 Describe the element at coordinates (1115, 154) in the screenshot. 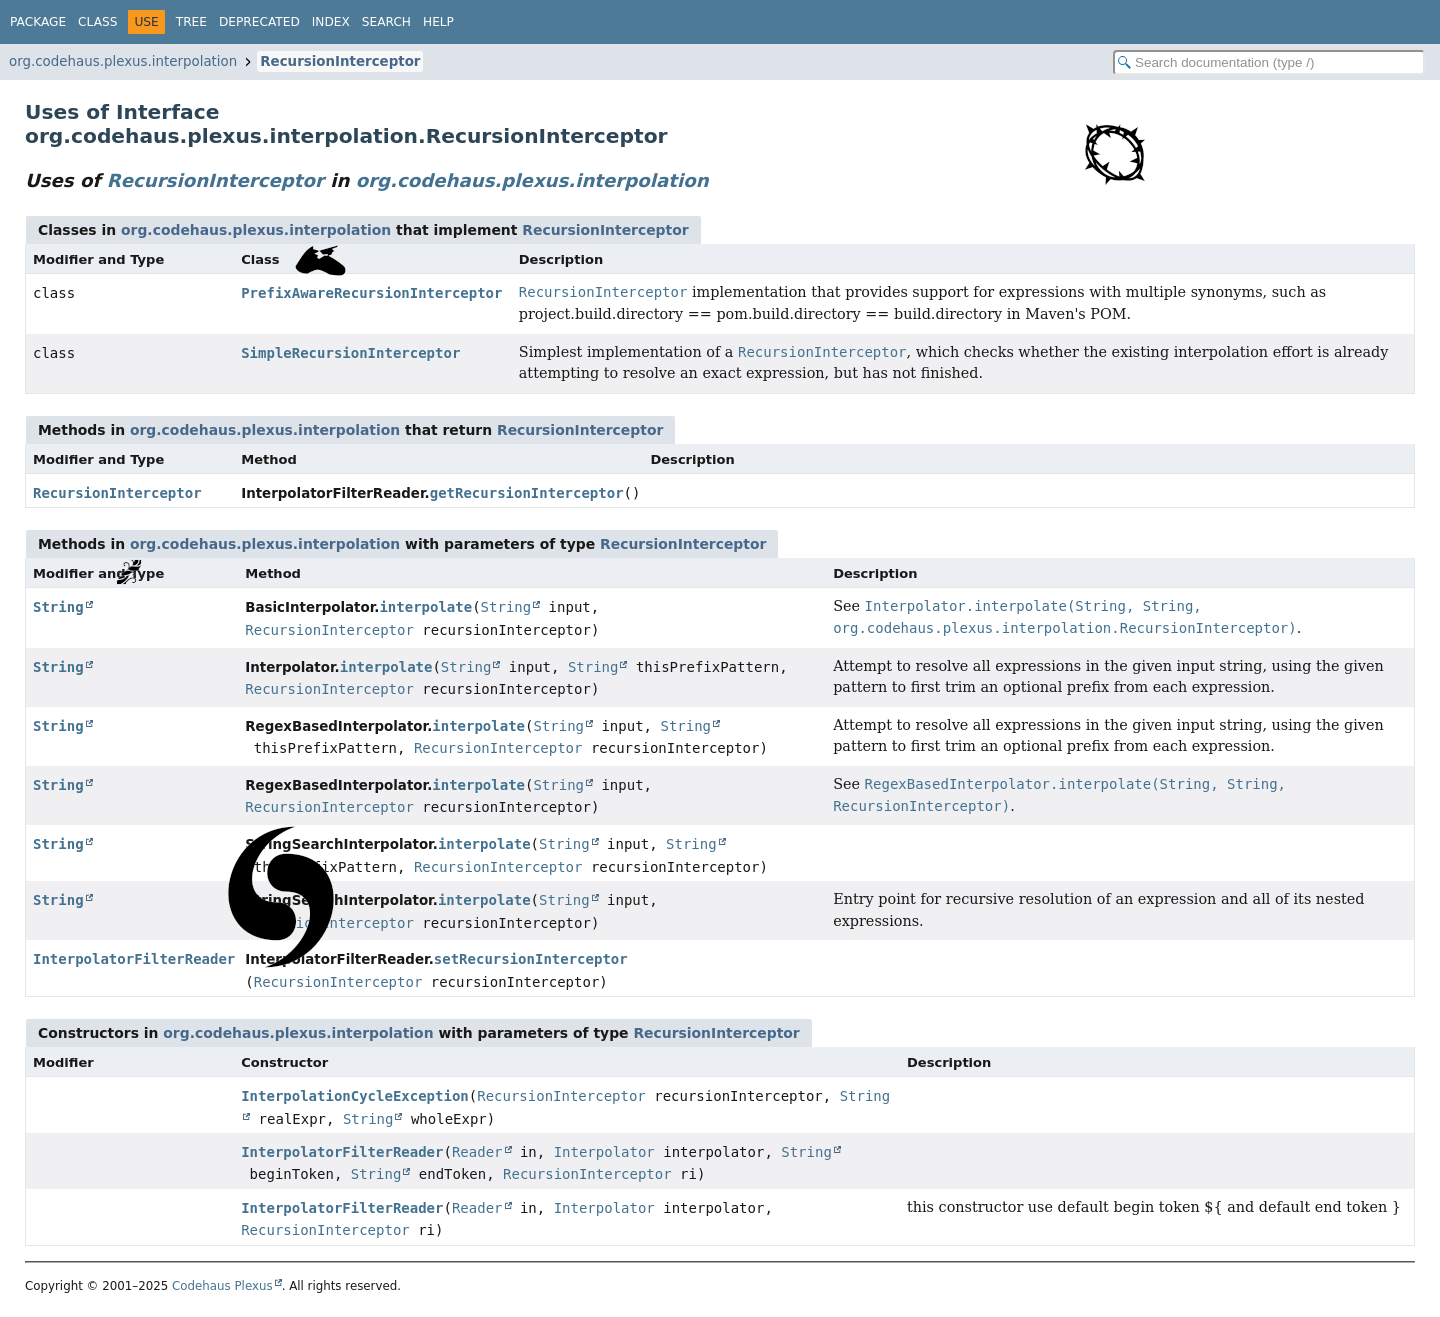

I see `indicates restricted or prohibited area` at that location.